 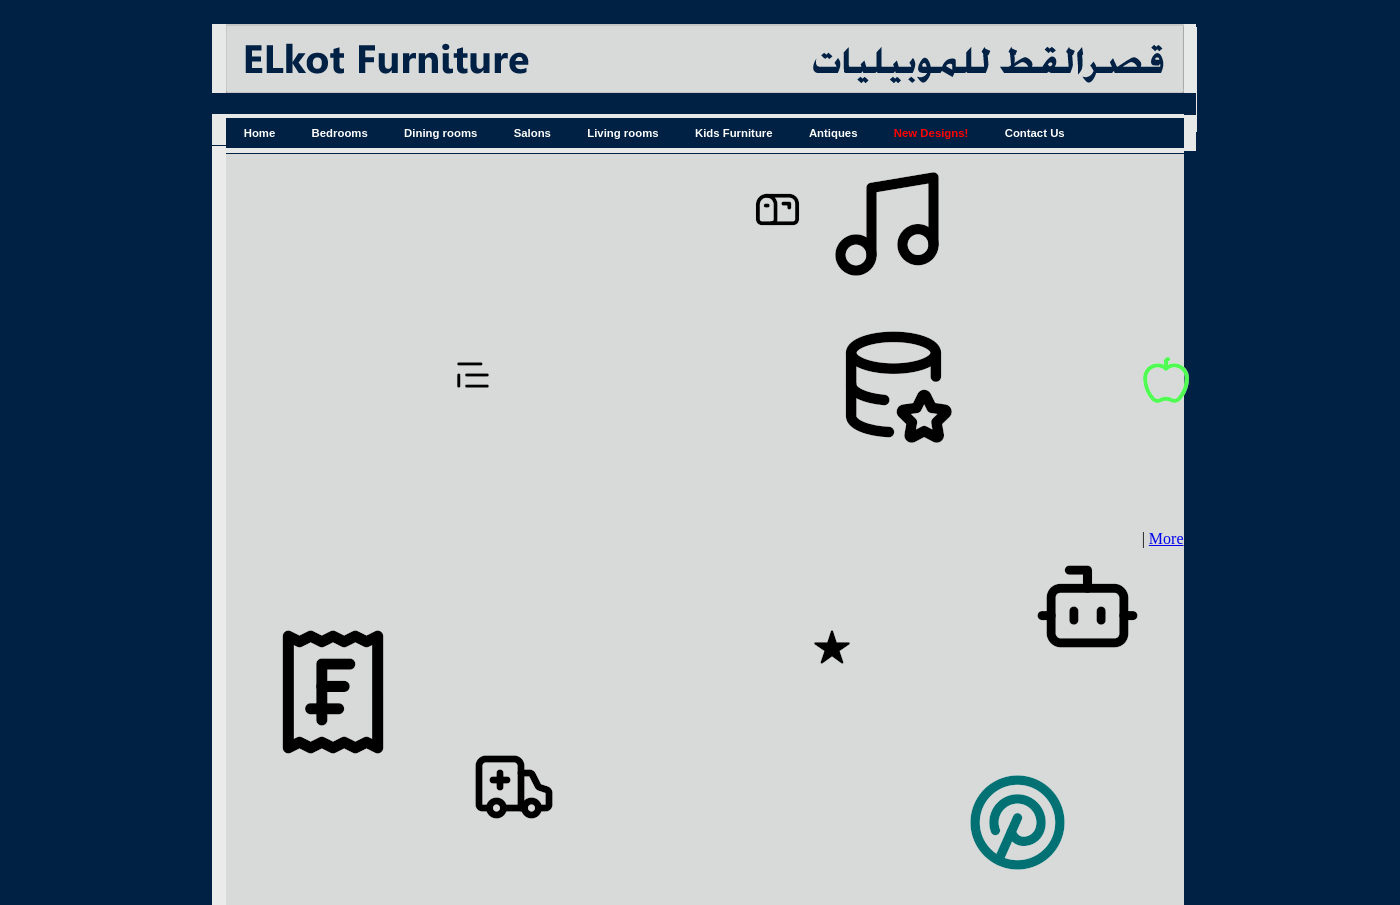 I want to click on access chatbot or AI assistant, so click(x=1087, y=606).